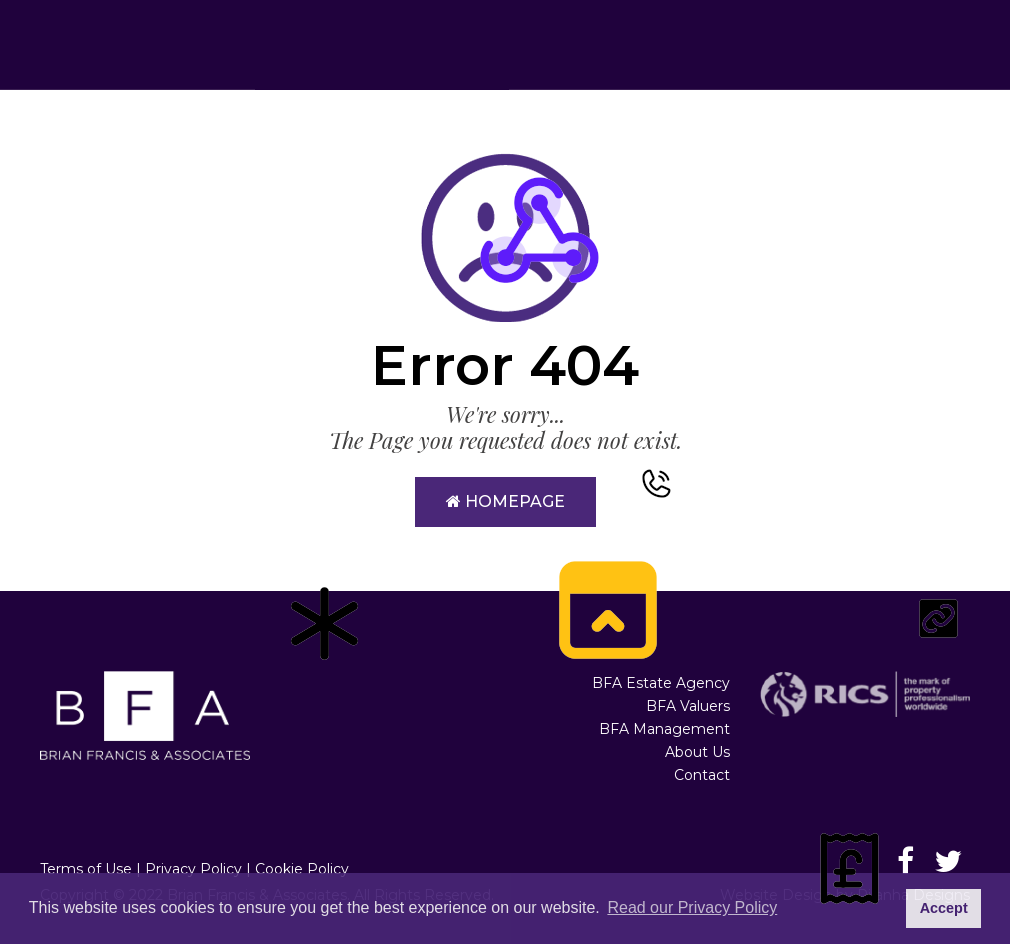 The image size is (1010, 944). What do you see at coordinates (938, 618) in the screenshot?
I see `copy or share a link` at bounding box center [938, 618].